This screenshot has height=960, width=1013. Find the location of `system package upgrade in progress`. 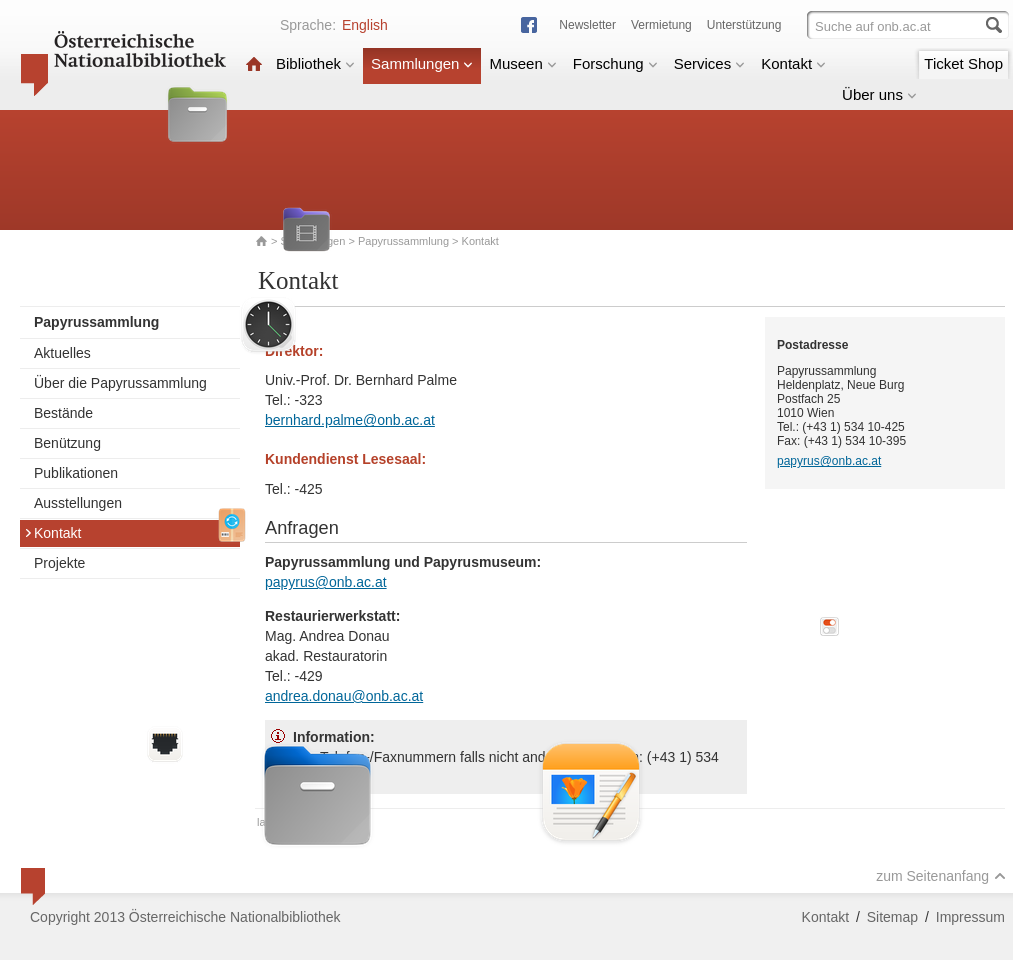

system package upgrade in progress is located at coordinates (232, 525).